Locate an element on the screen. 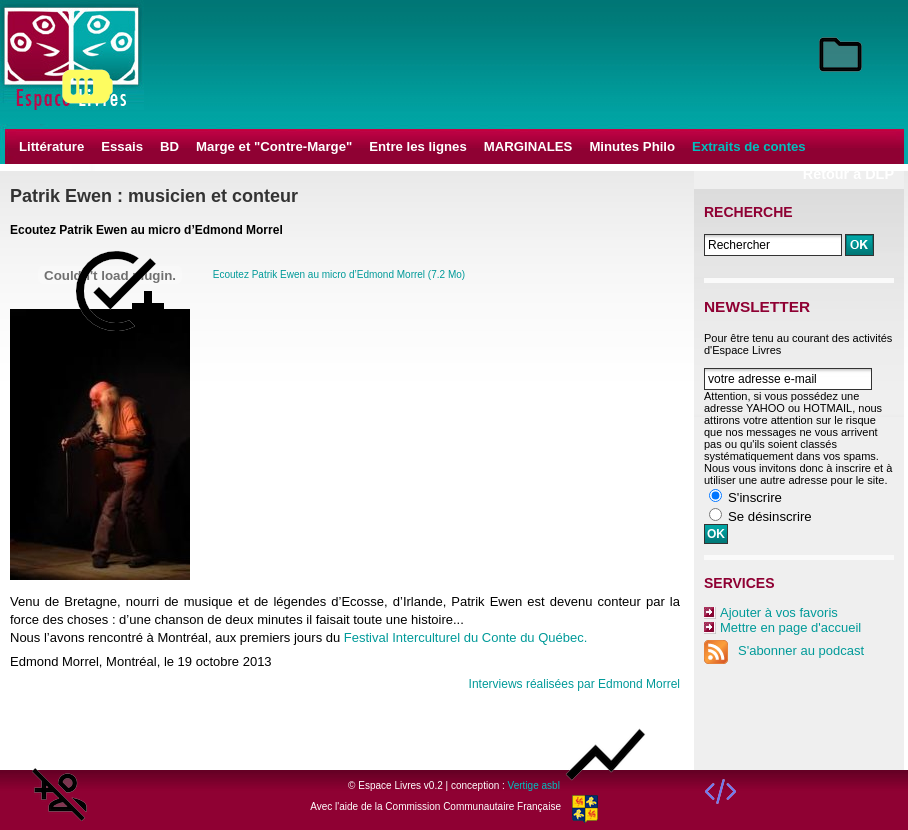 This screenshot has width=908, height=830. access files and documents is located at coordinates (840, 54).